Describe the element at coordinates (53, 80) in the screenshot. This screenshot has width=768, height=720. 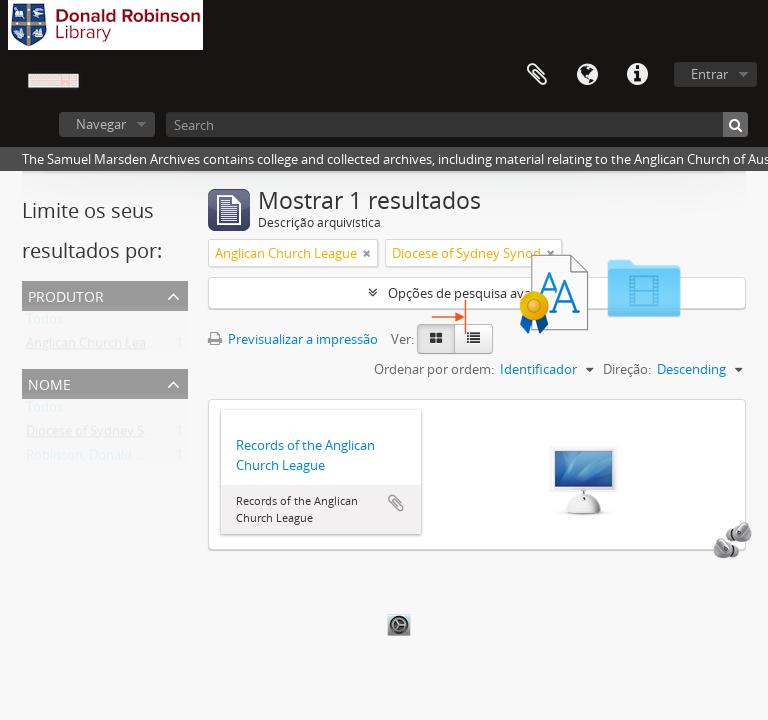
I see `connect a pink bluetooth keyboard` at that location.